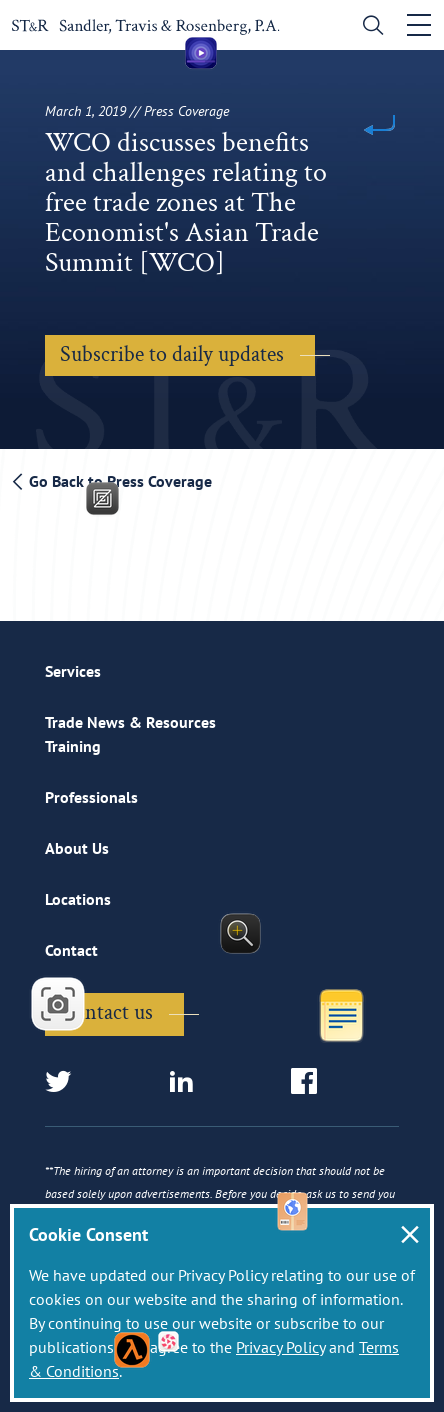 The width and height of the screenshot is (444, 1412). I want to click on launch half-life game, so click(132, 1350).